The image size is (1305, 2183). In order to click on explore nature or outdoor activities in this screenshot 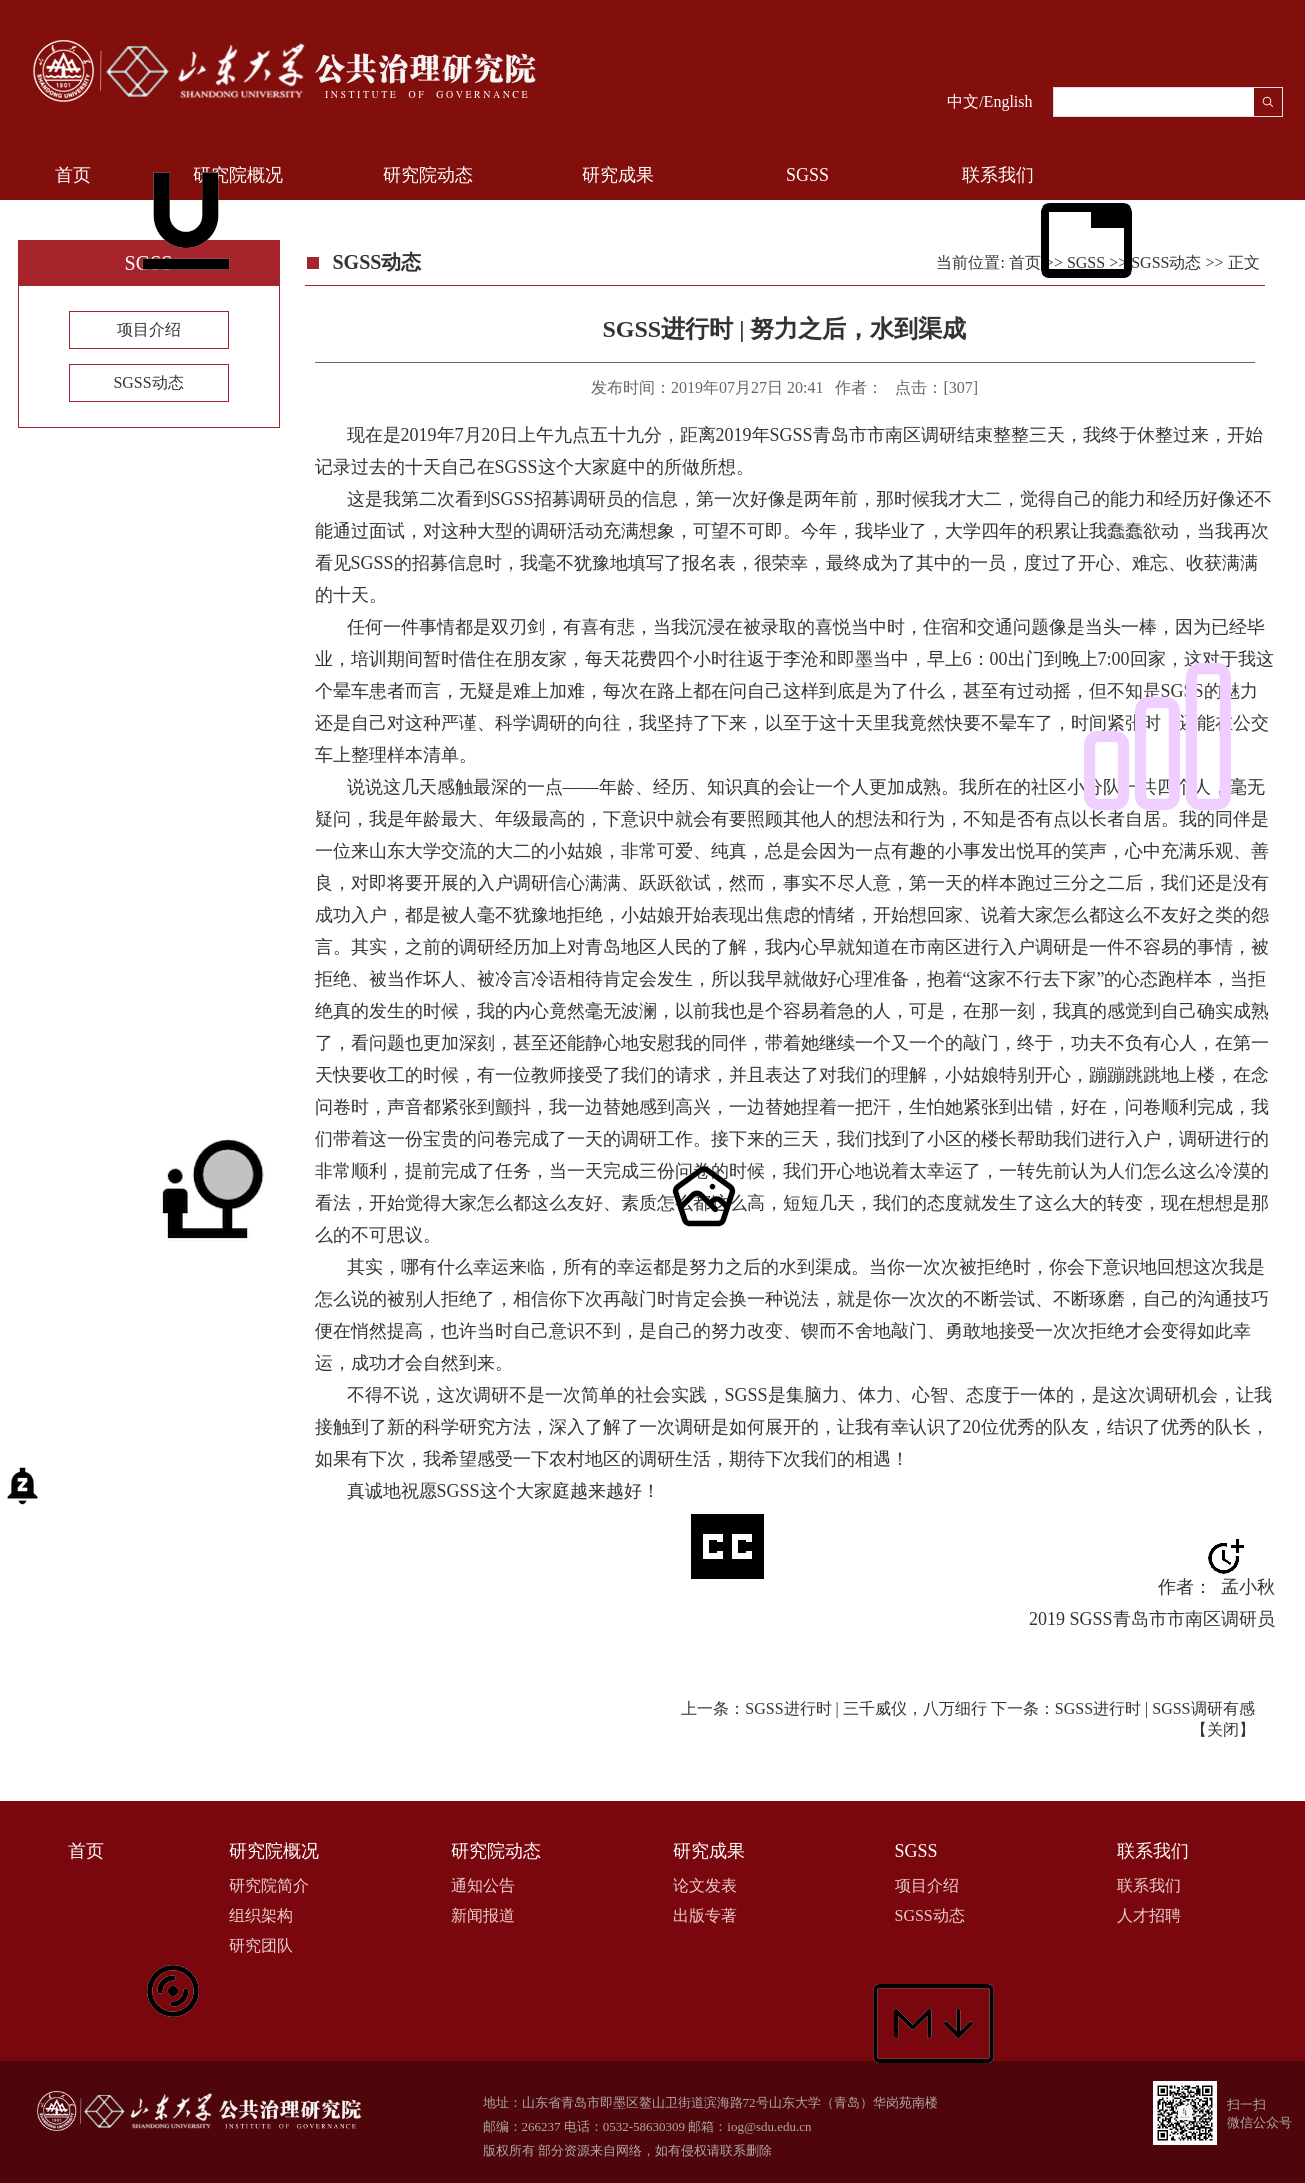, I will do `click(212, 1188)`.